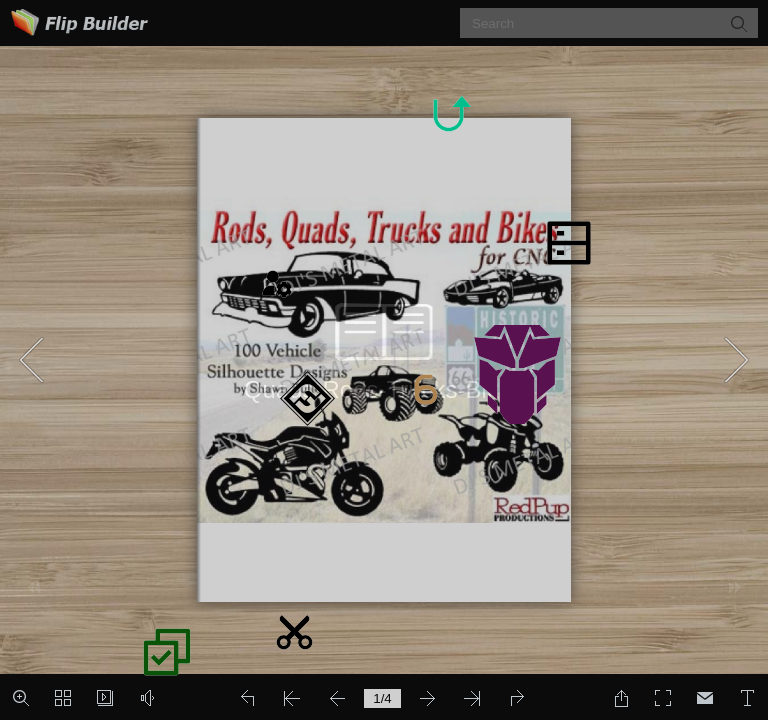 The width and height of the screenshot is (768, 720). I want to click on redo or repeat the last action, so click(450, 114).